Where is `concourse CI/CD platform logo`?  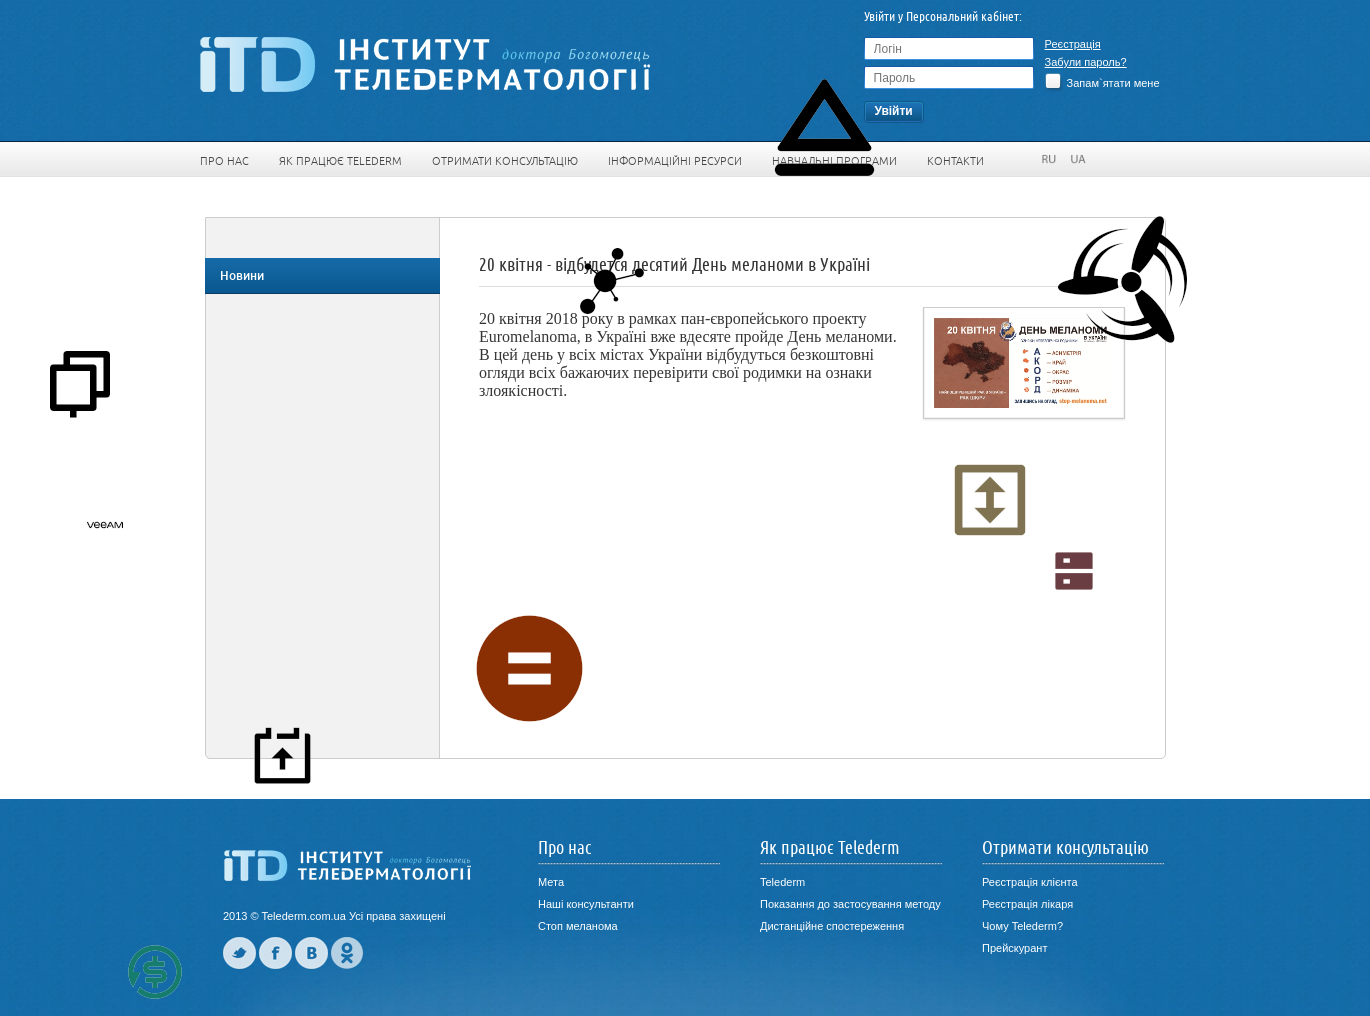
concourse CI/CD platform logo is located at coordinates (1122, 279).